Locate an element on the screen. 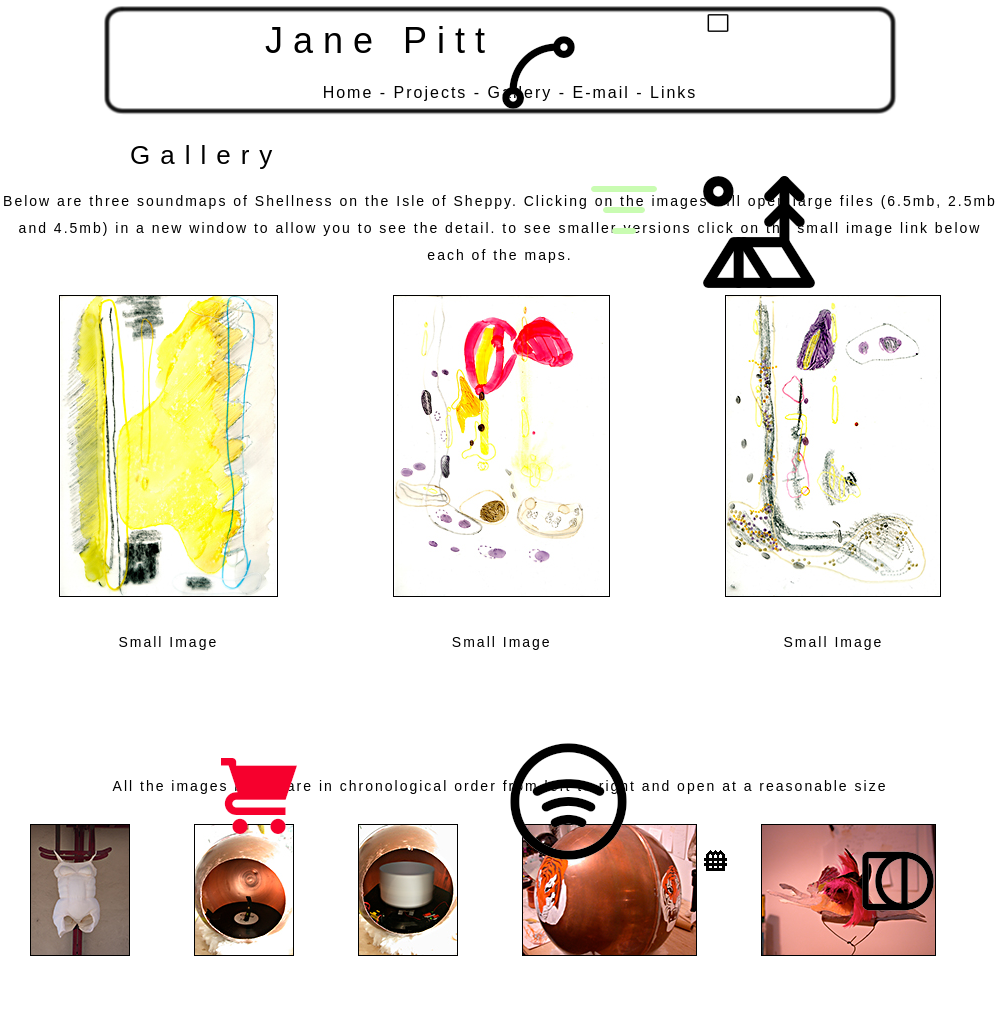 The height and width of the screenshot is (1020, 1000). explore camping or outdoor activities is located at coordinates (759, 232).